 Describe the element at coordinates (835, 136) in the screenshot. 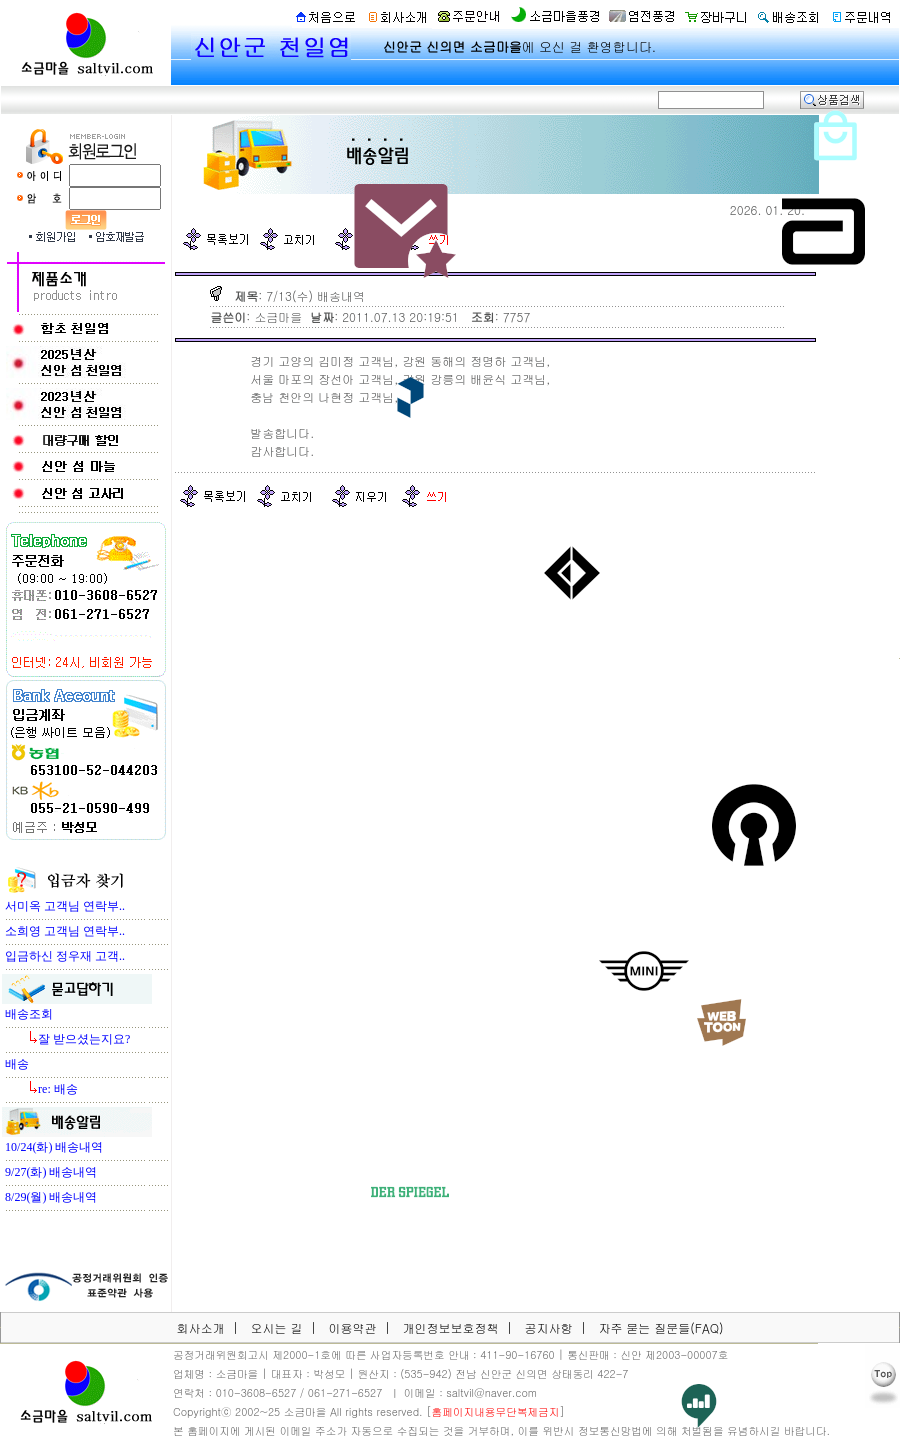

I see `view your shopping bag` at that location.